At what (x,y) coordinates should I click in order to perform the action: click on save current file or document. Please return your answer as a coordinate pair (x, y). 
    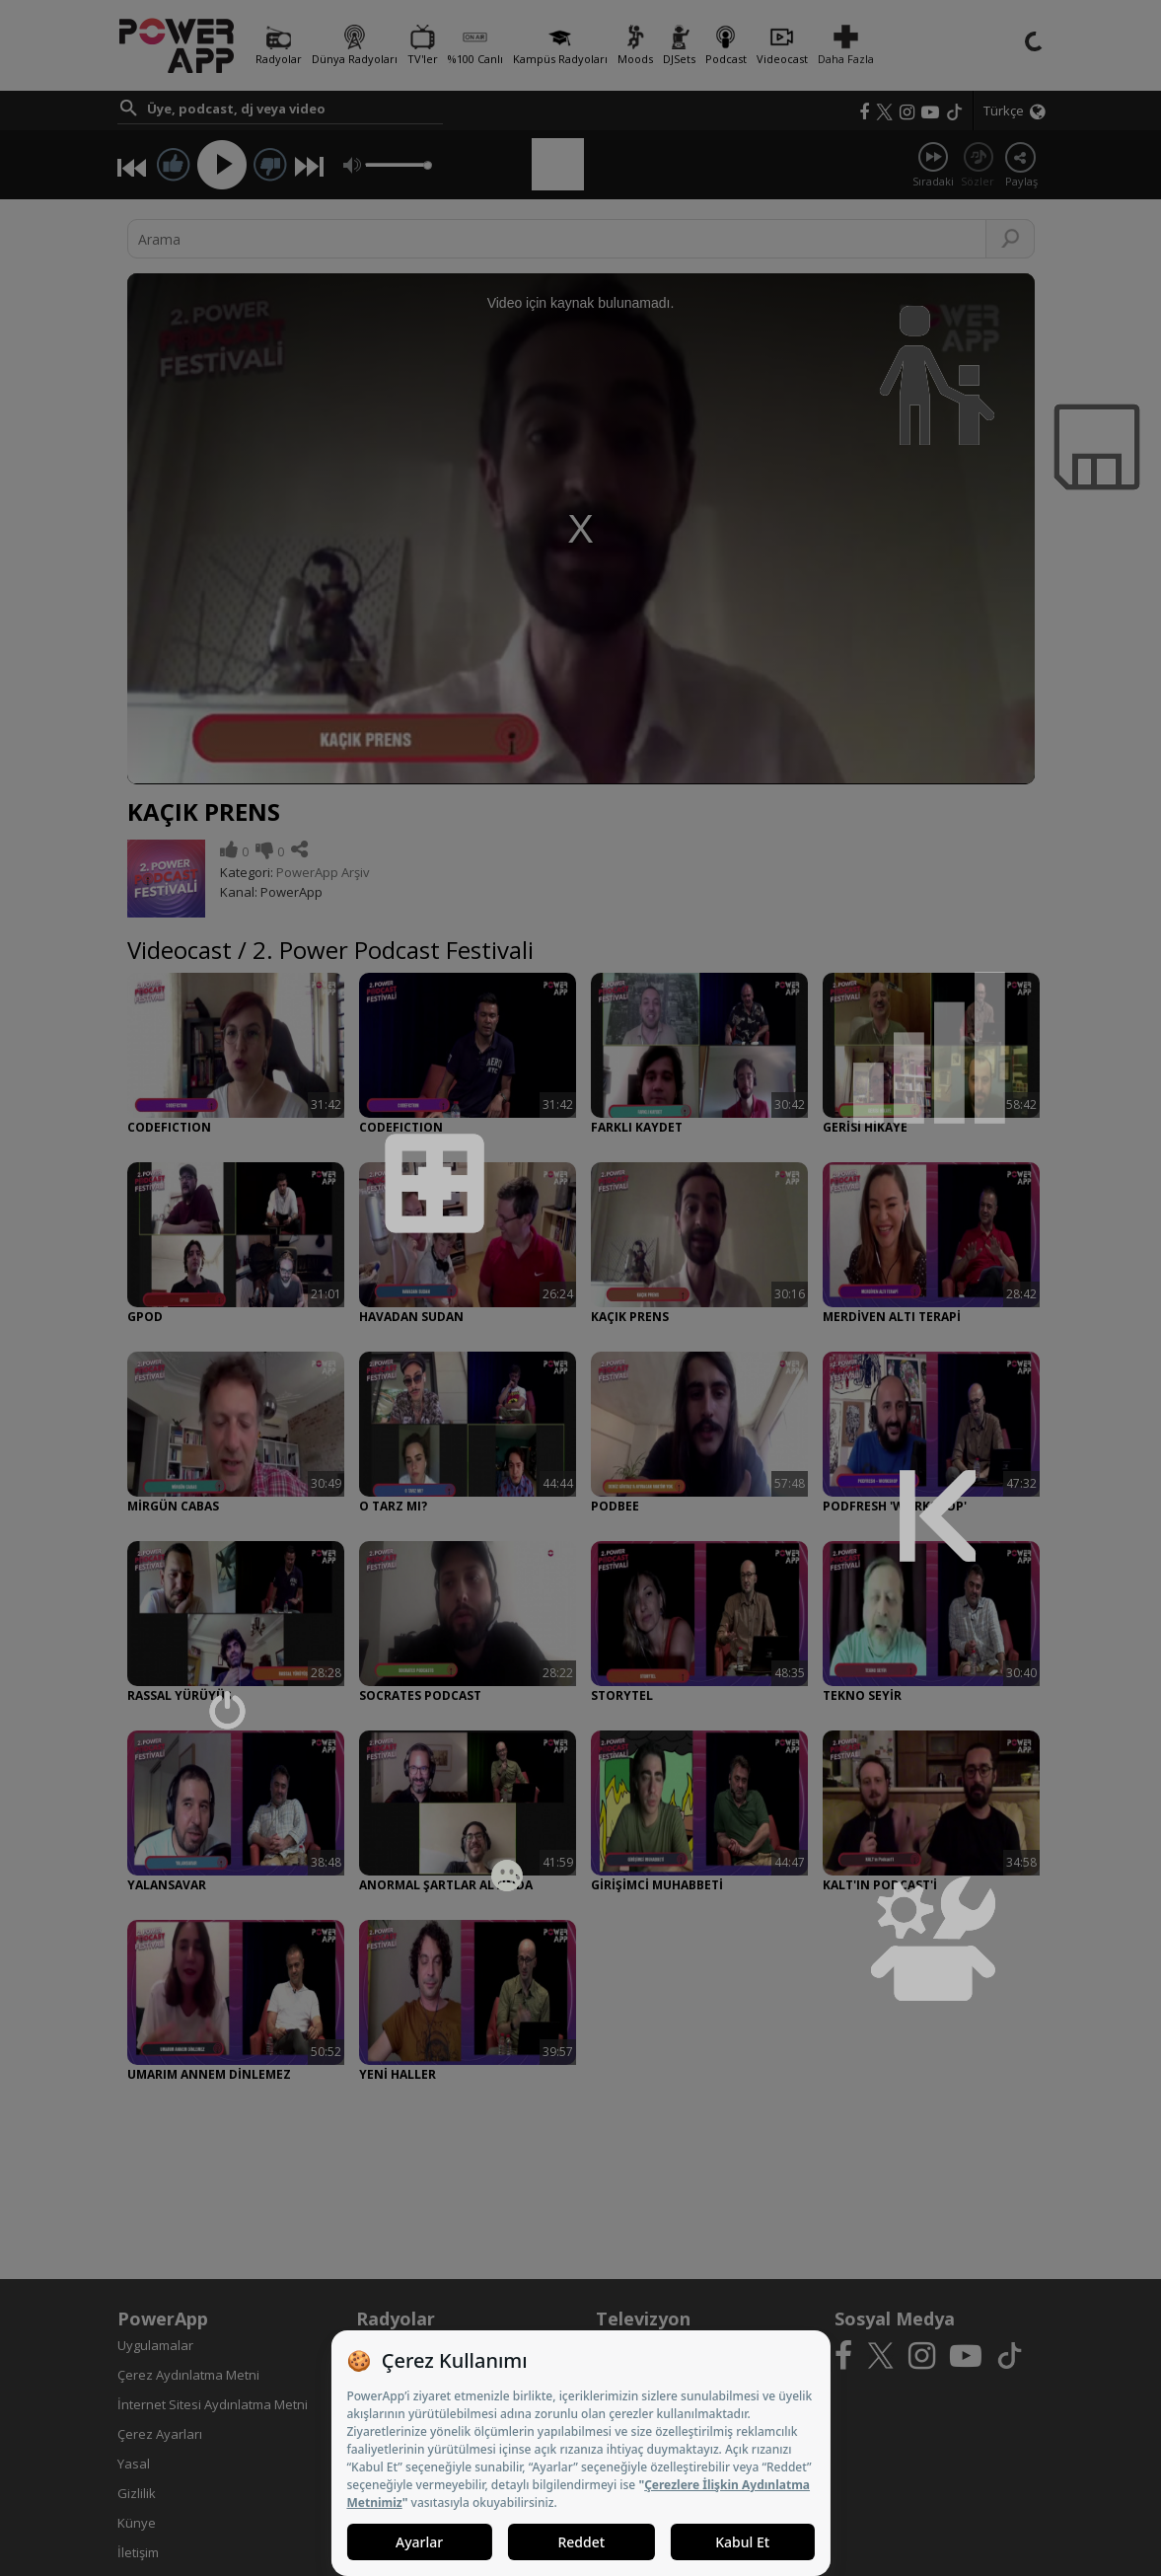
    Looking at the image, I should click on (1097, 447).